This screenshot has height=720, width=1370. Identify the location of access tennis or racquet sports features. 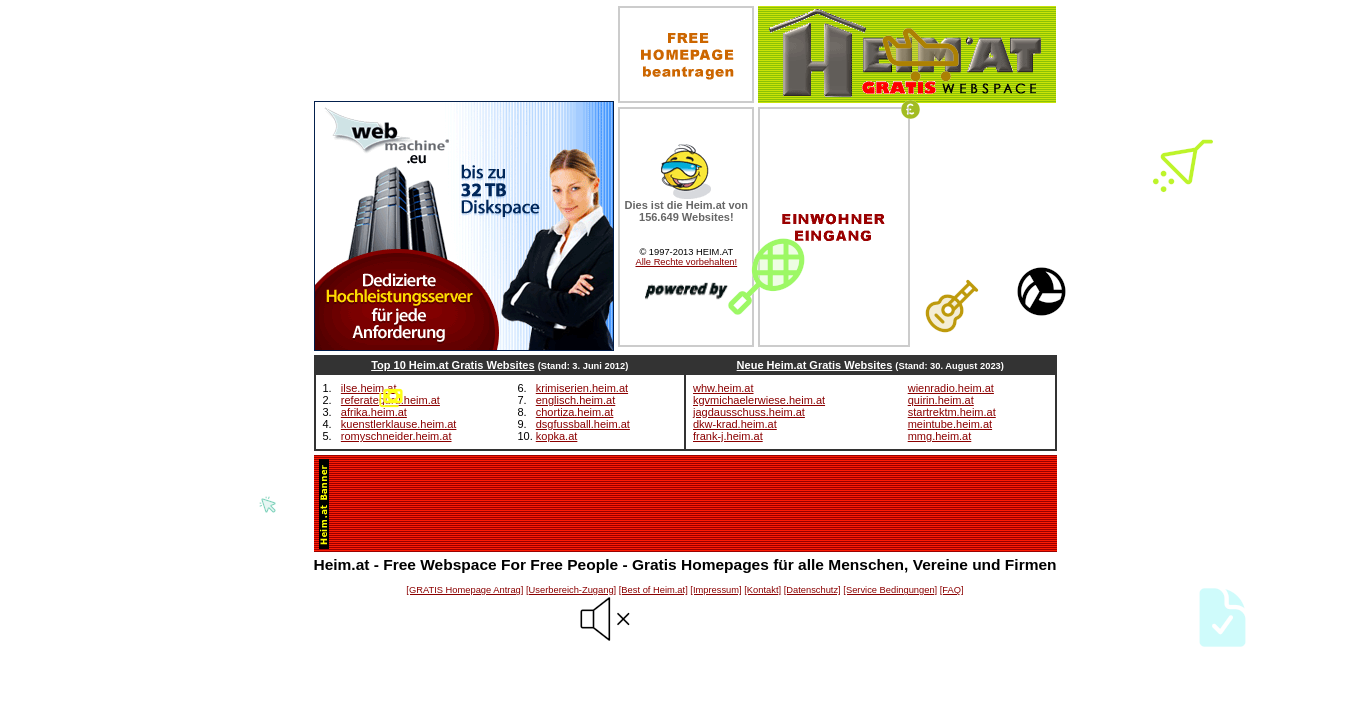
(765, 278).